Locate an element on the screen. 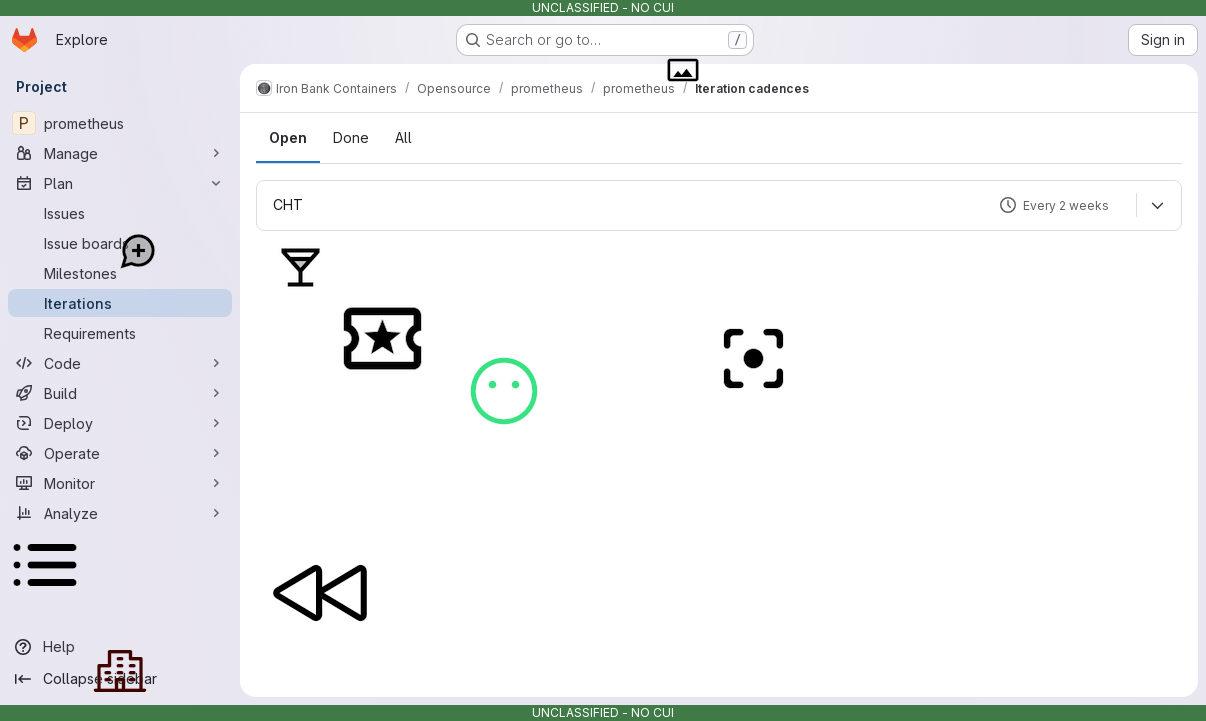  view panorama or wide-angle photo is located at coordinates (683, 70).